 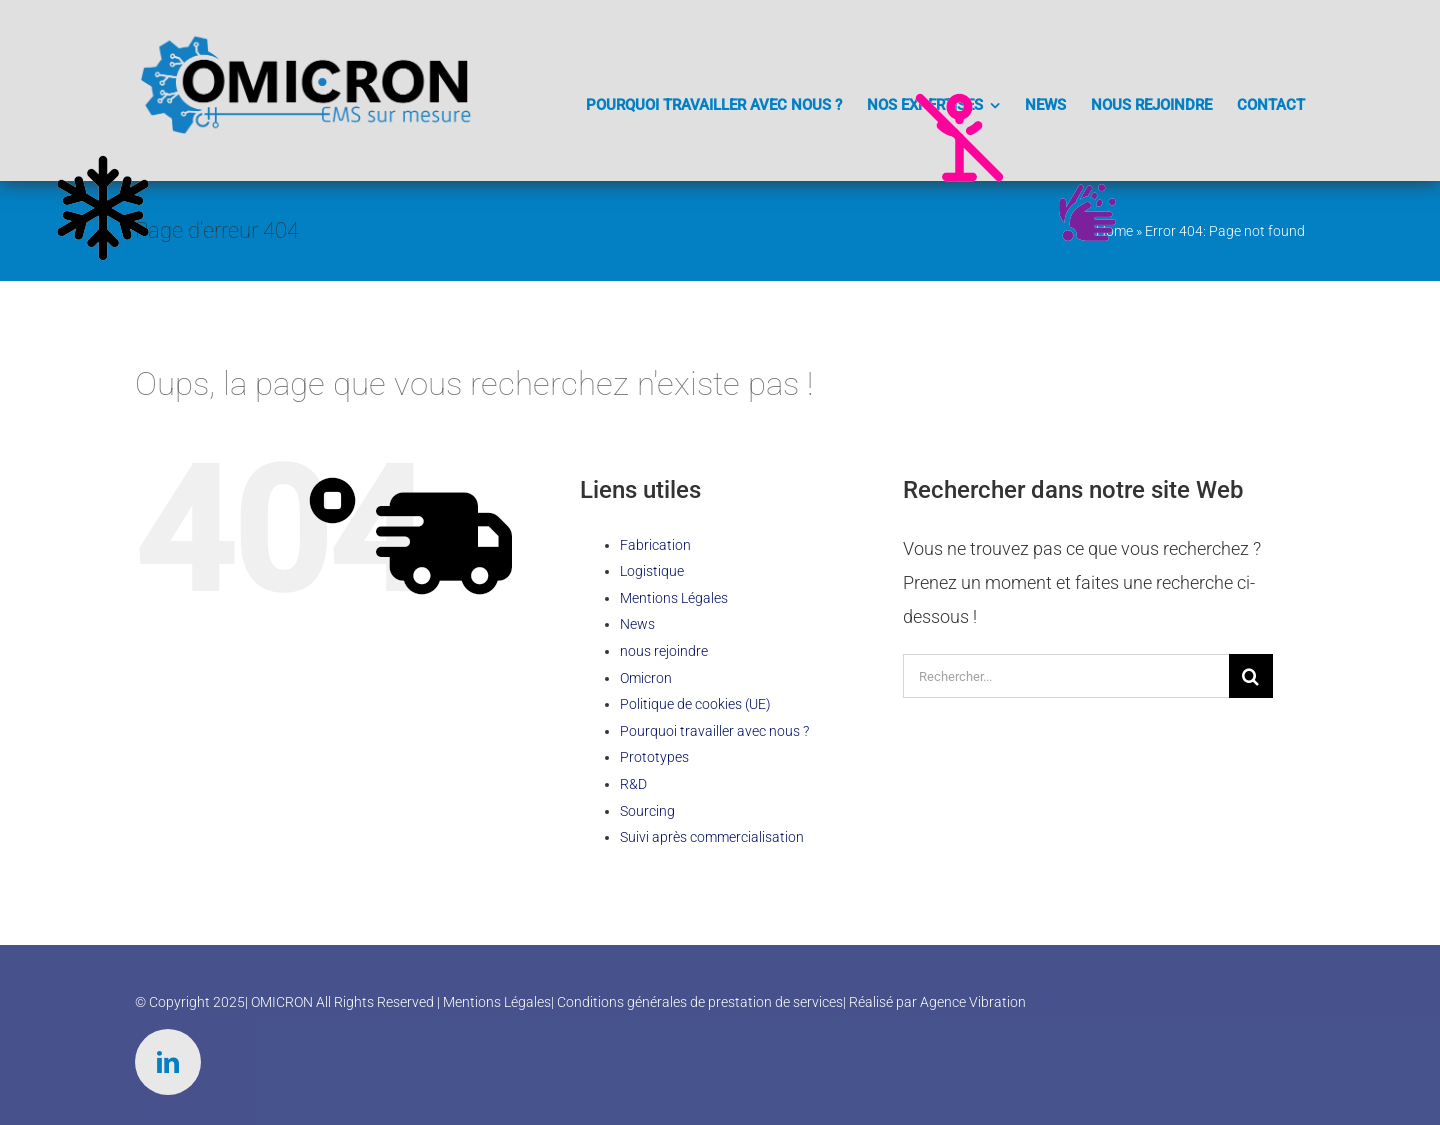 What do you see at coordinates (332, 500) in the screenshot?
I see `stop media playback` at bounding box center [332, 500].